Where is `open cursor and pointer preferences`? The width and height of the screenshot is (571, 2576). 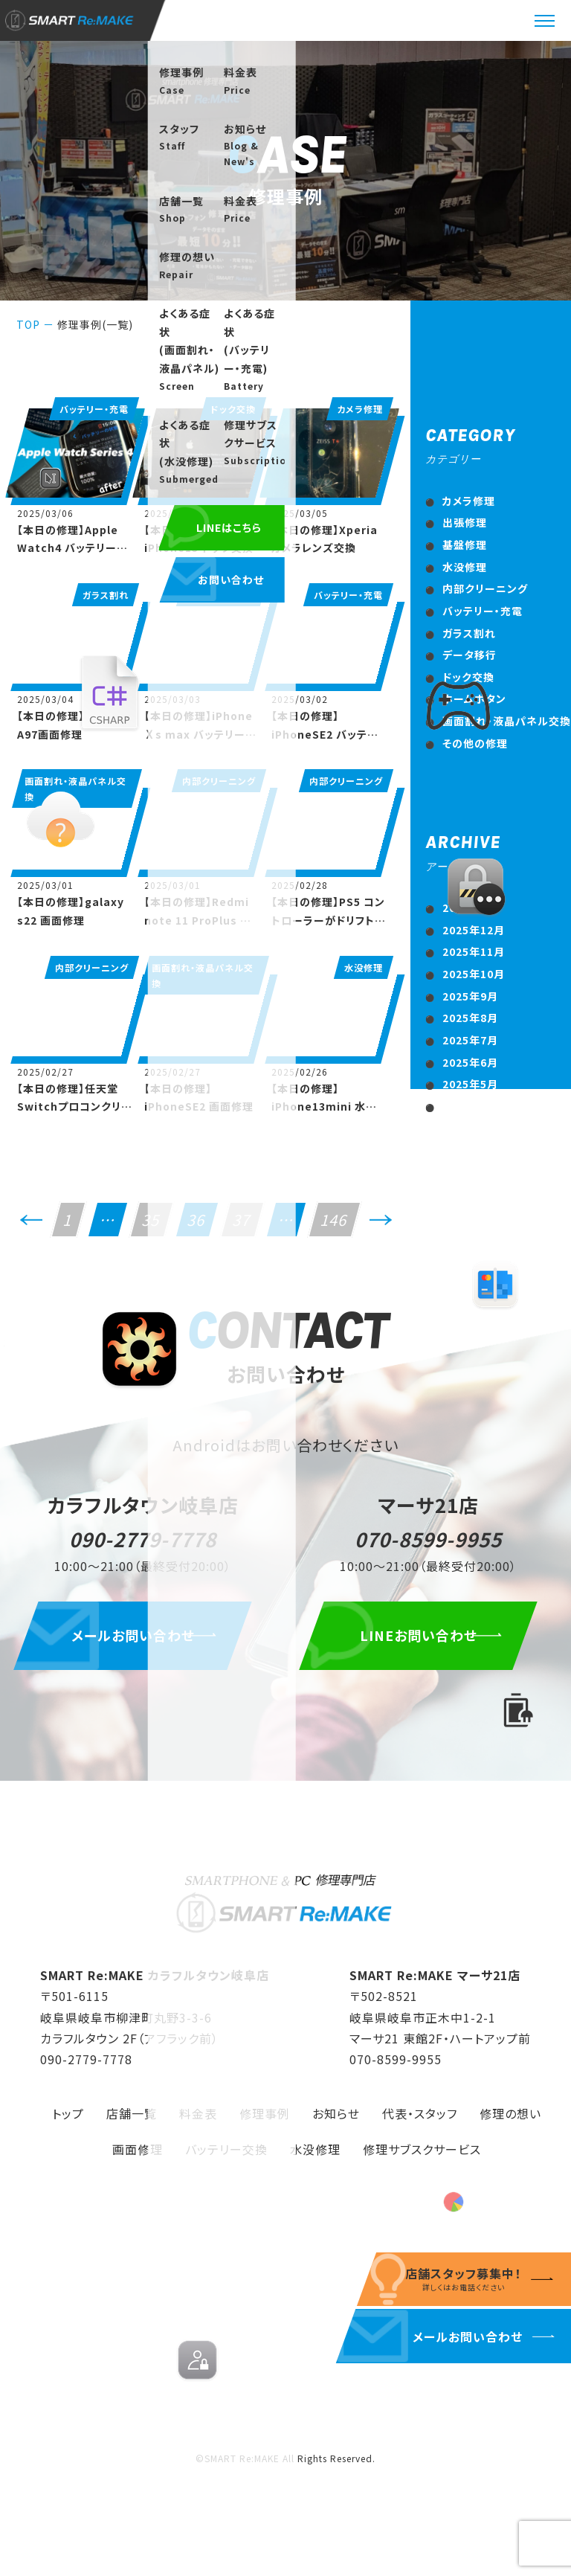
open cursor and pointer preferences is located at coordinates (51, 478).